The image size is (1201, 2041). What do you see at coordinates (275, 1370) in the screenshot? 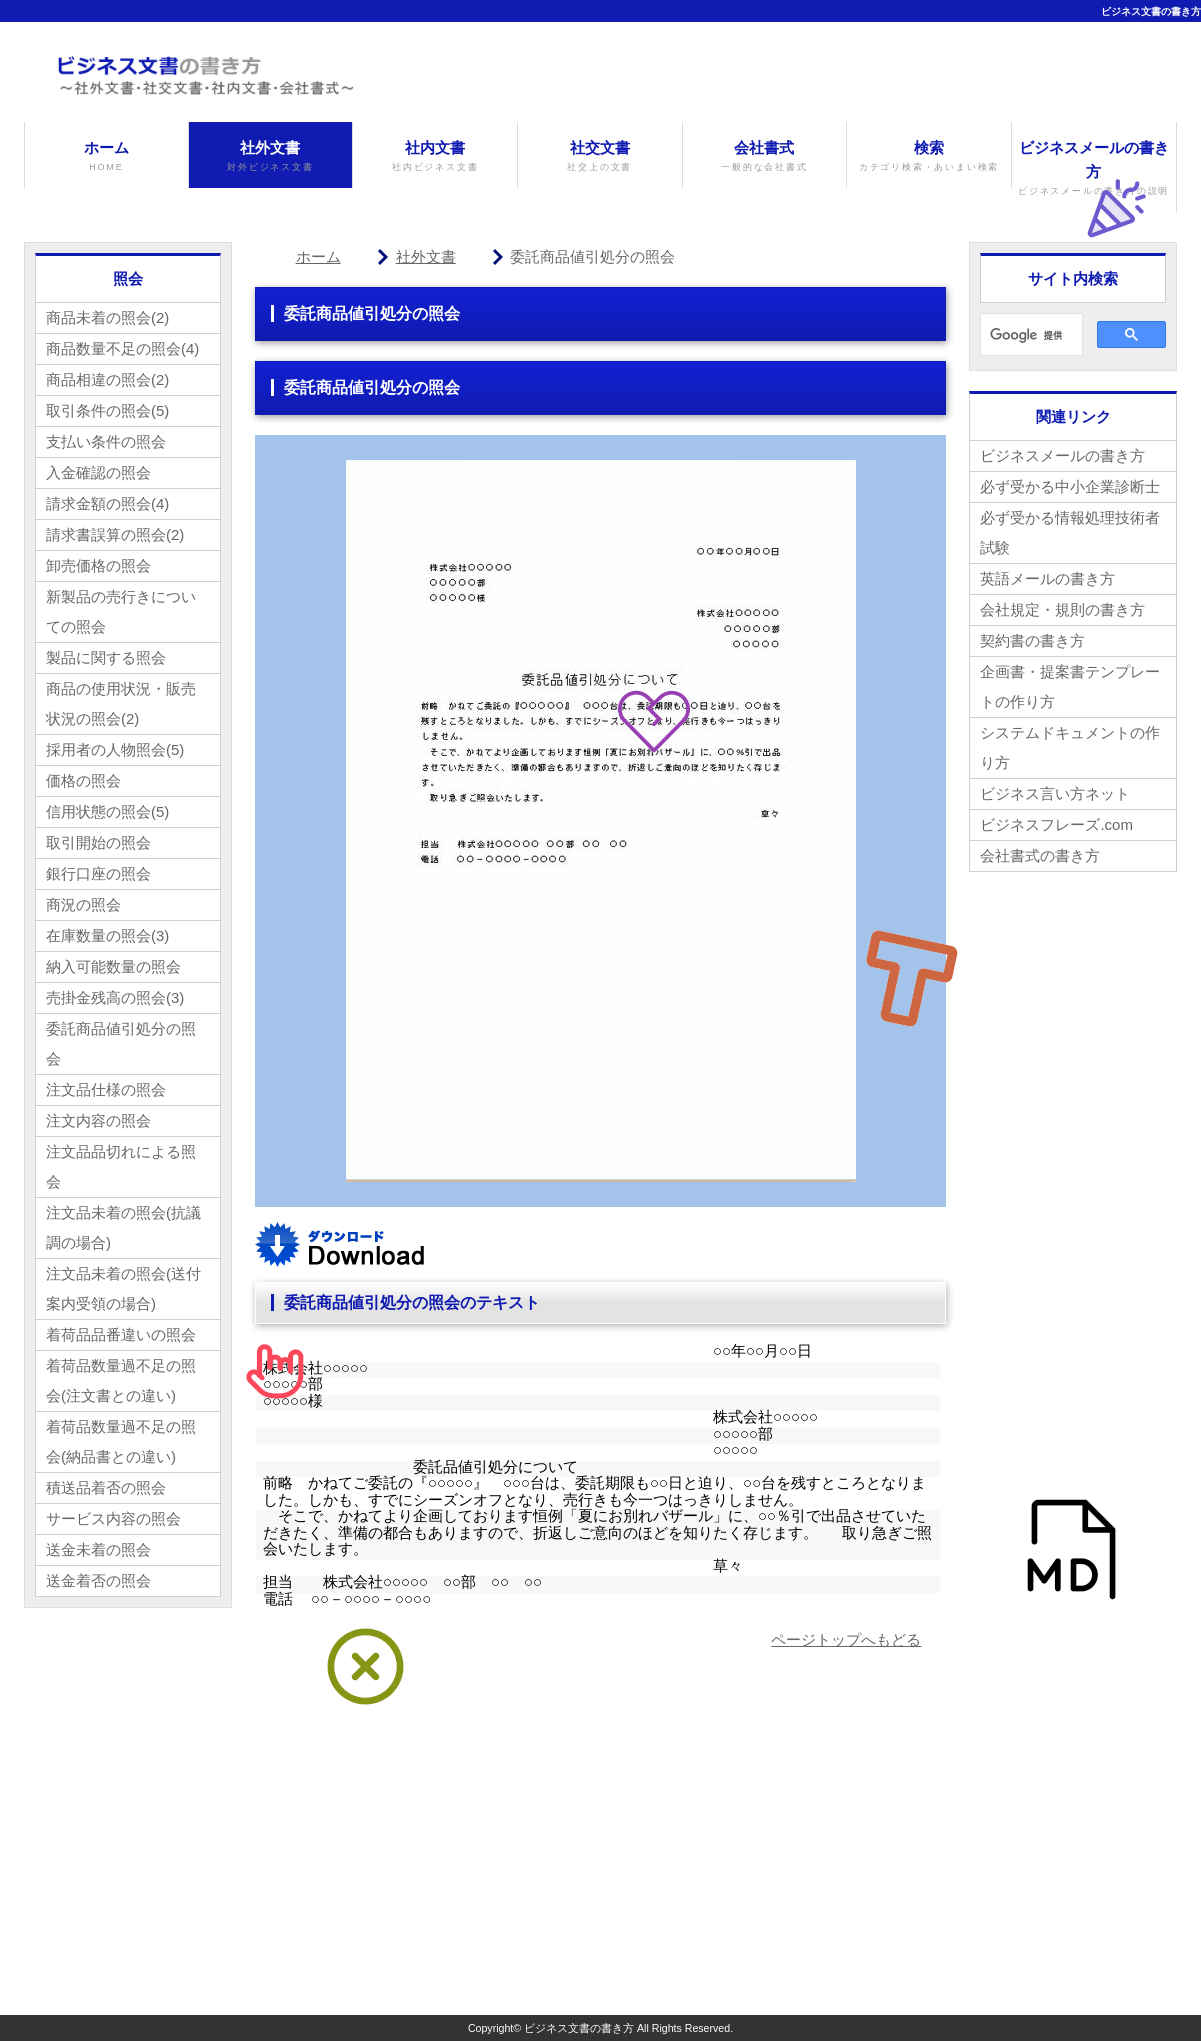
I see `rock on or metal hand gesture` at bounding box center [275, 1370].